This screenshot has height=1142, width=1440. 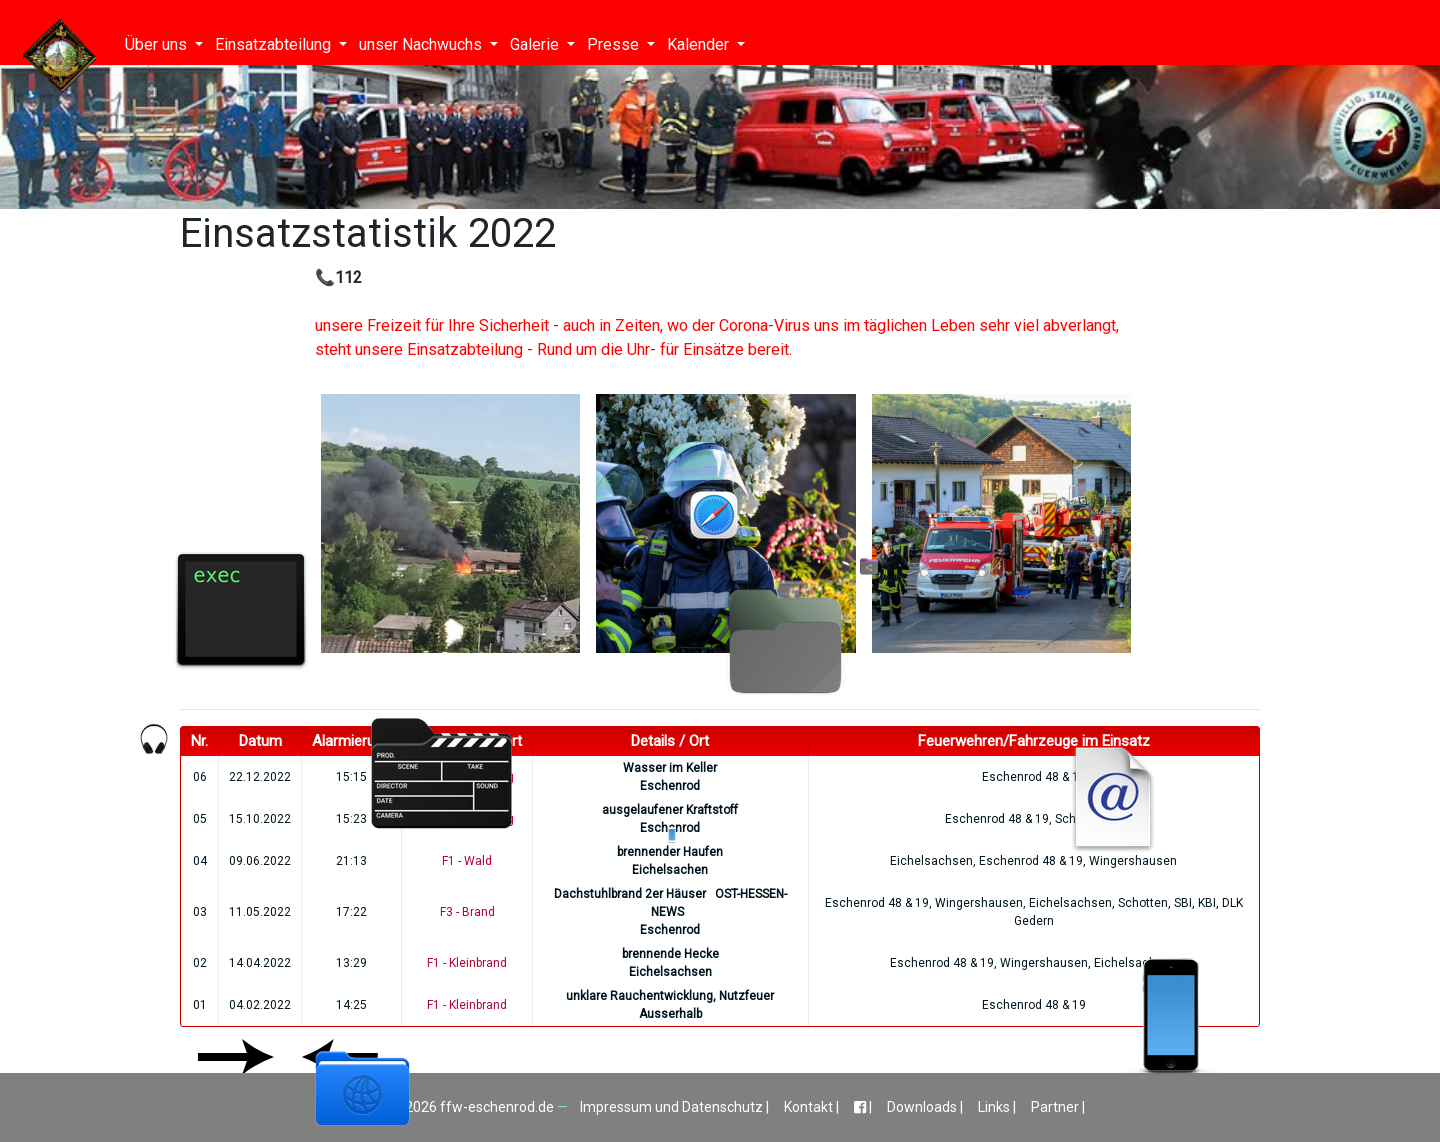 What do you see at coordinates (154, 739) in the screenshot?
I see `connect bluetooth headphones` at bounding box center [154, 739].